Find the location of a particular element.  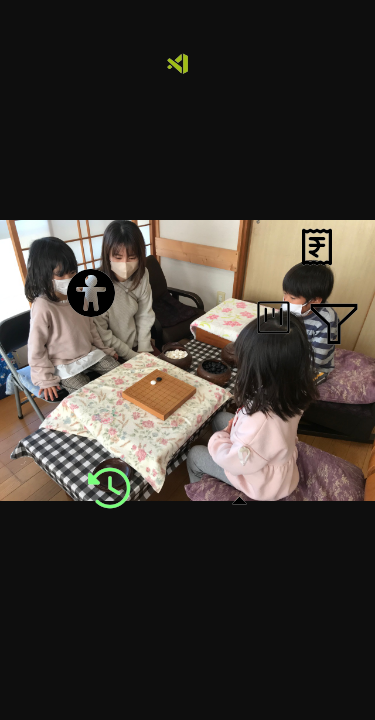

enable accessibility features is located at coordinates (91, 293).